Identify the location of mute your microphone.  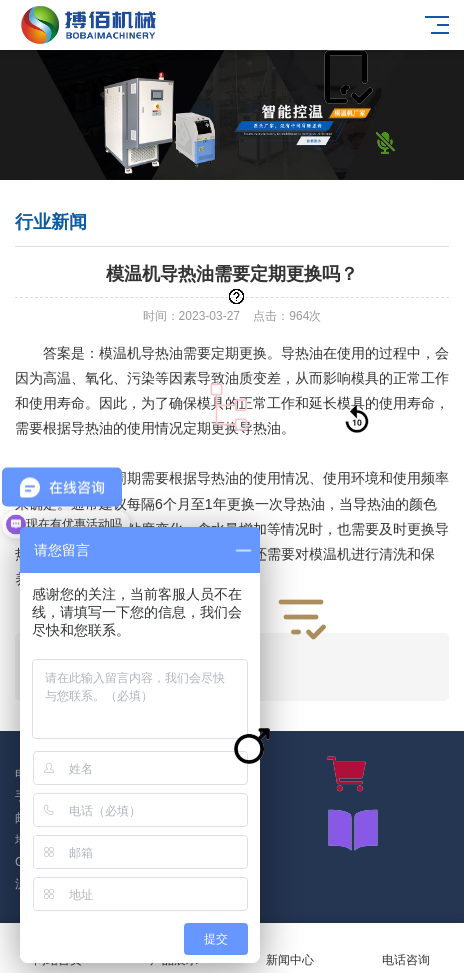
(385, 143).